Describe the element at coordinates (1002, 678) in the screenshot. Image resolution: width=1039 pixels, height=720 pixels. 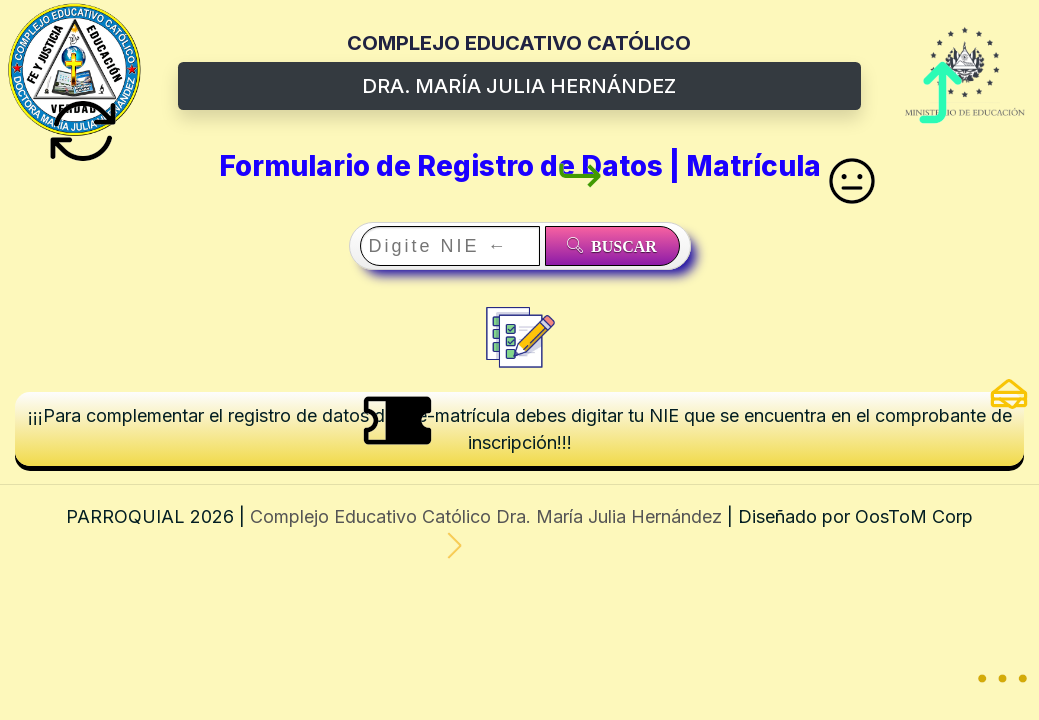
I see `access more options or actions` at that location.